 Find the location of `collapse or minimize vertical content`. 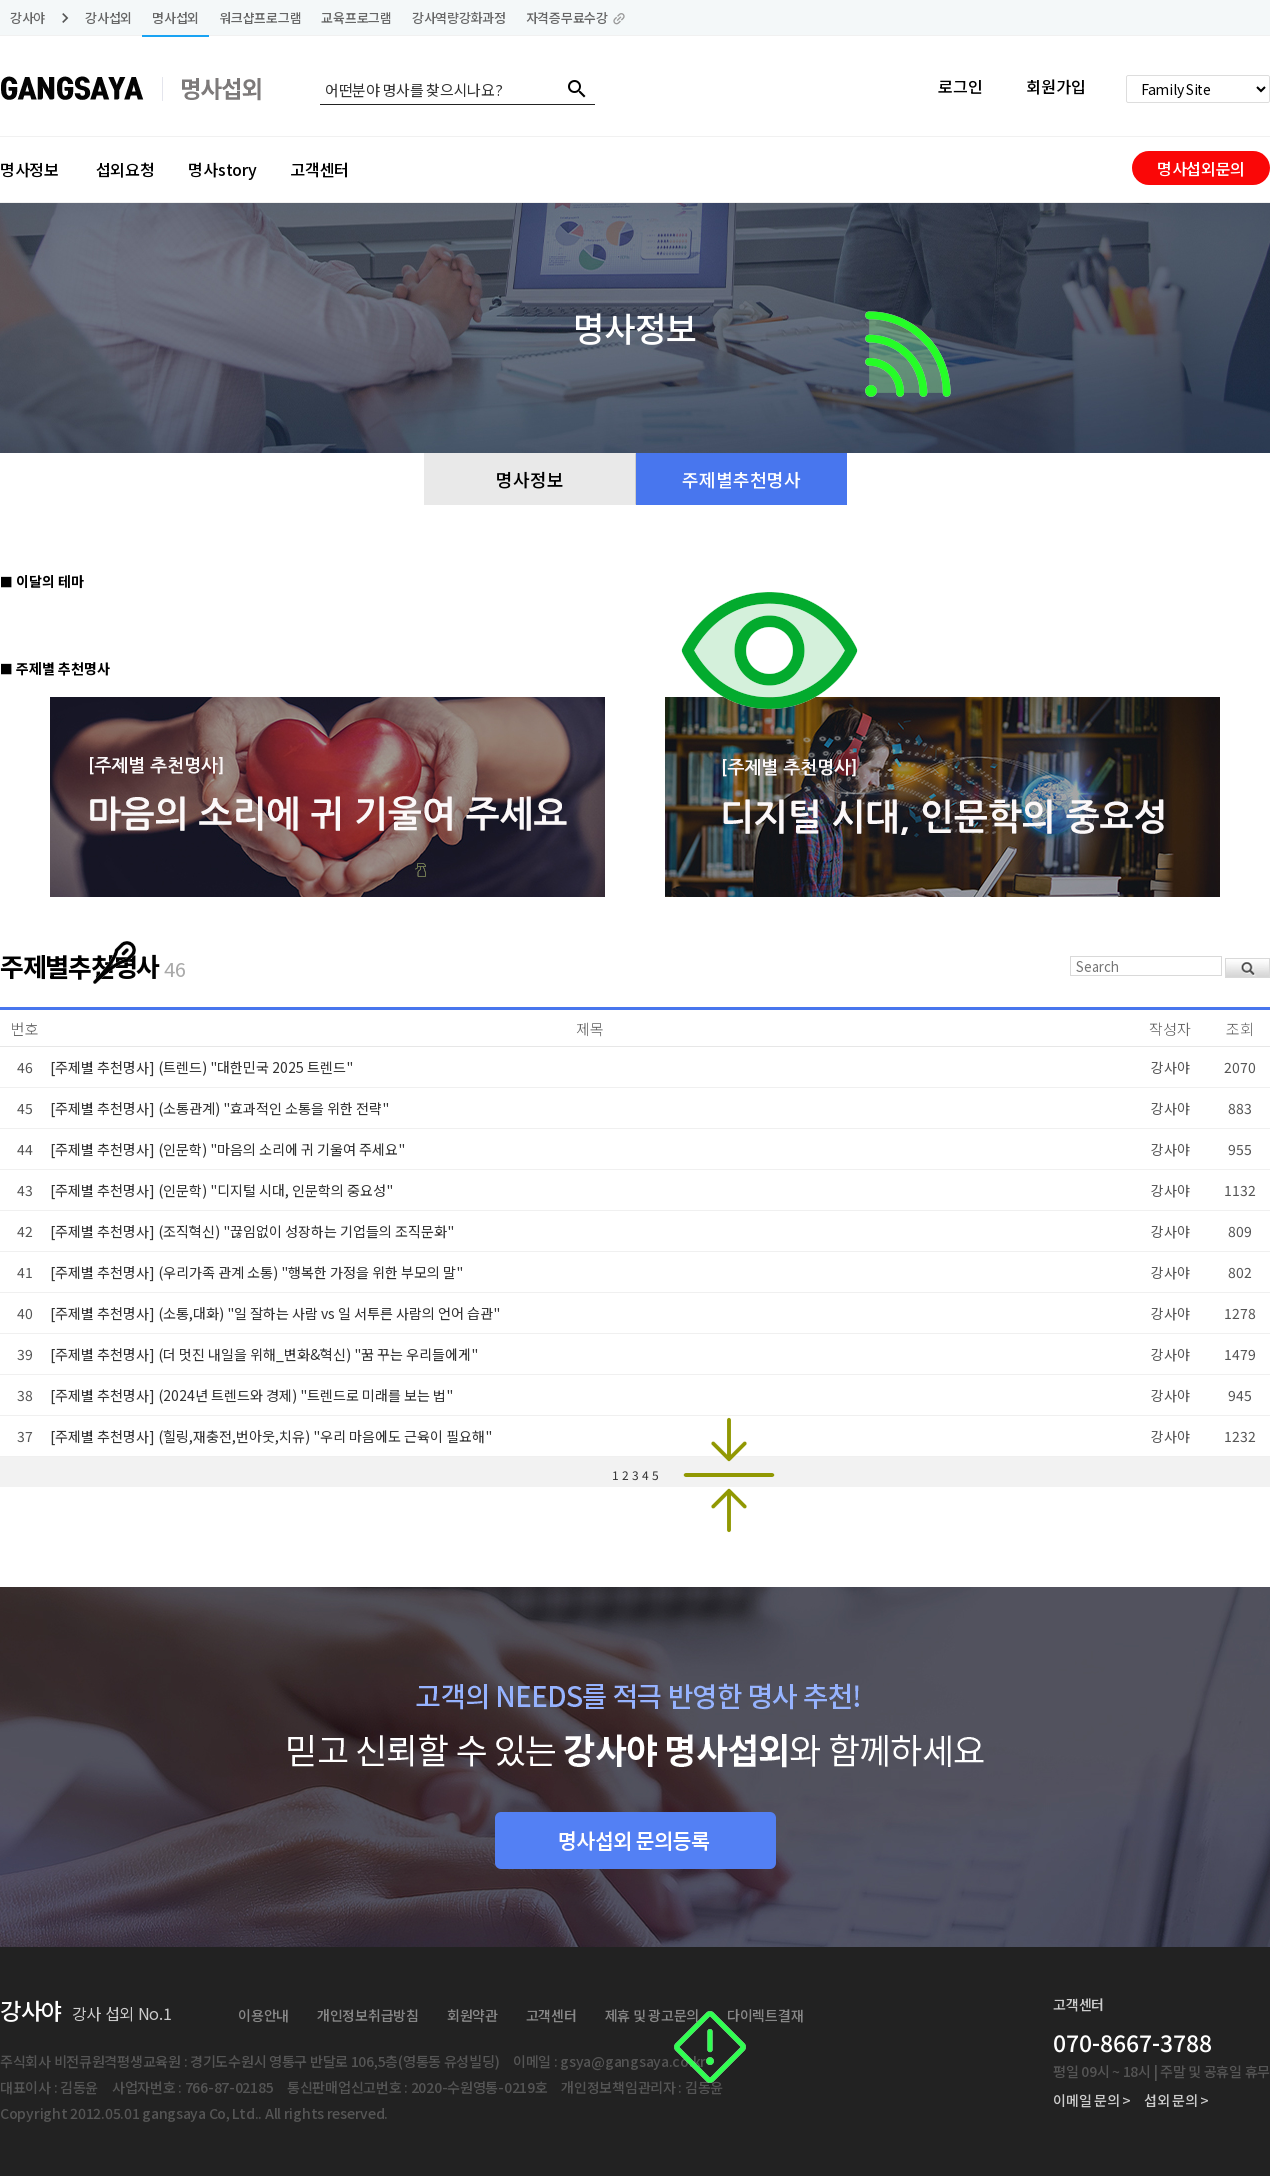

collapse or minimize vertical content is located at coordinates (729, 1475).